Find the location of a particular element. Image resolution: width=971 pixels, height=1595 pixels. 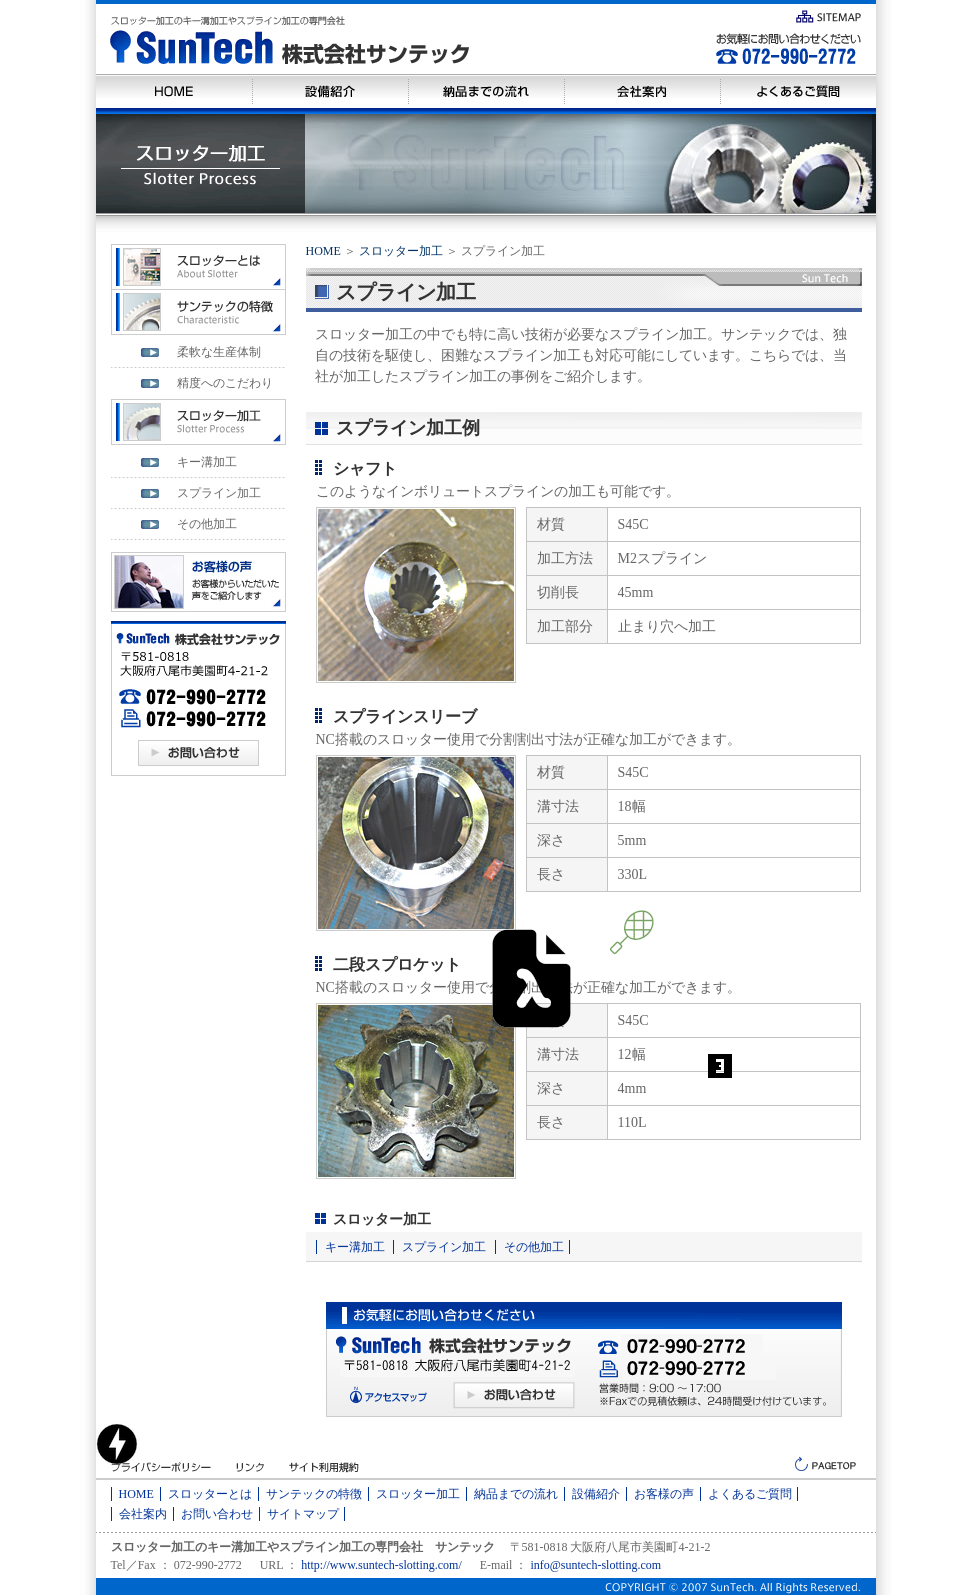

open a lambda function file is located at coordinates (531, 978).